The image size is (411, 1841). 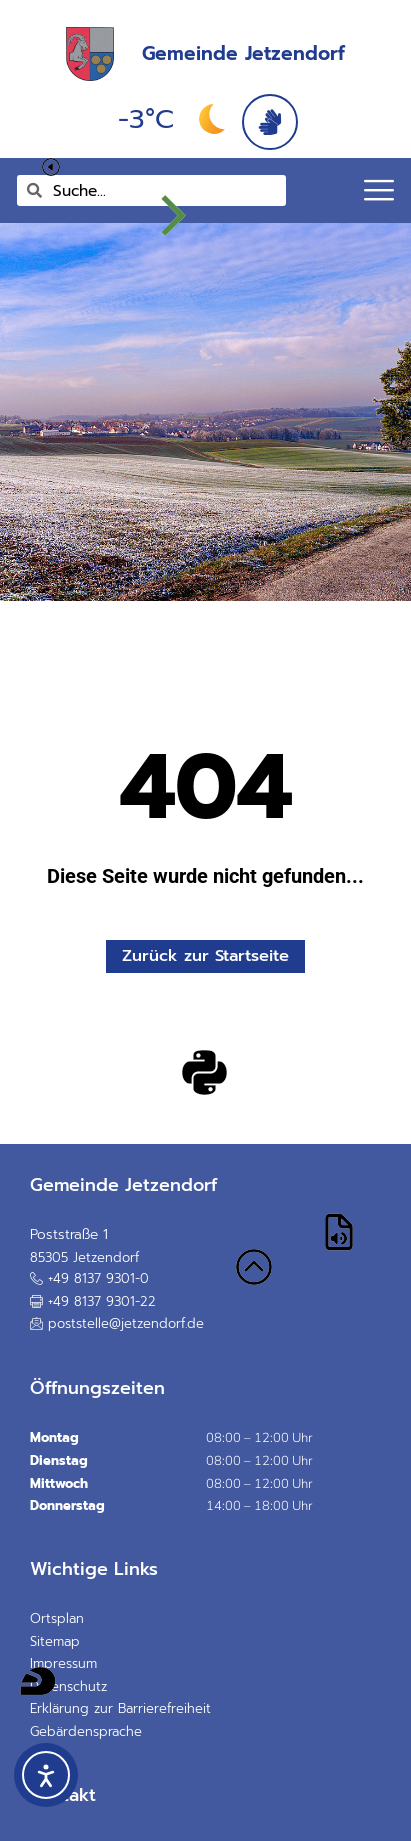 I want to click on scroll to top of page, so click(x=254, y=1267).